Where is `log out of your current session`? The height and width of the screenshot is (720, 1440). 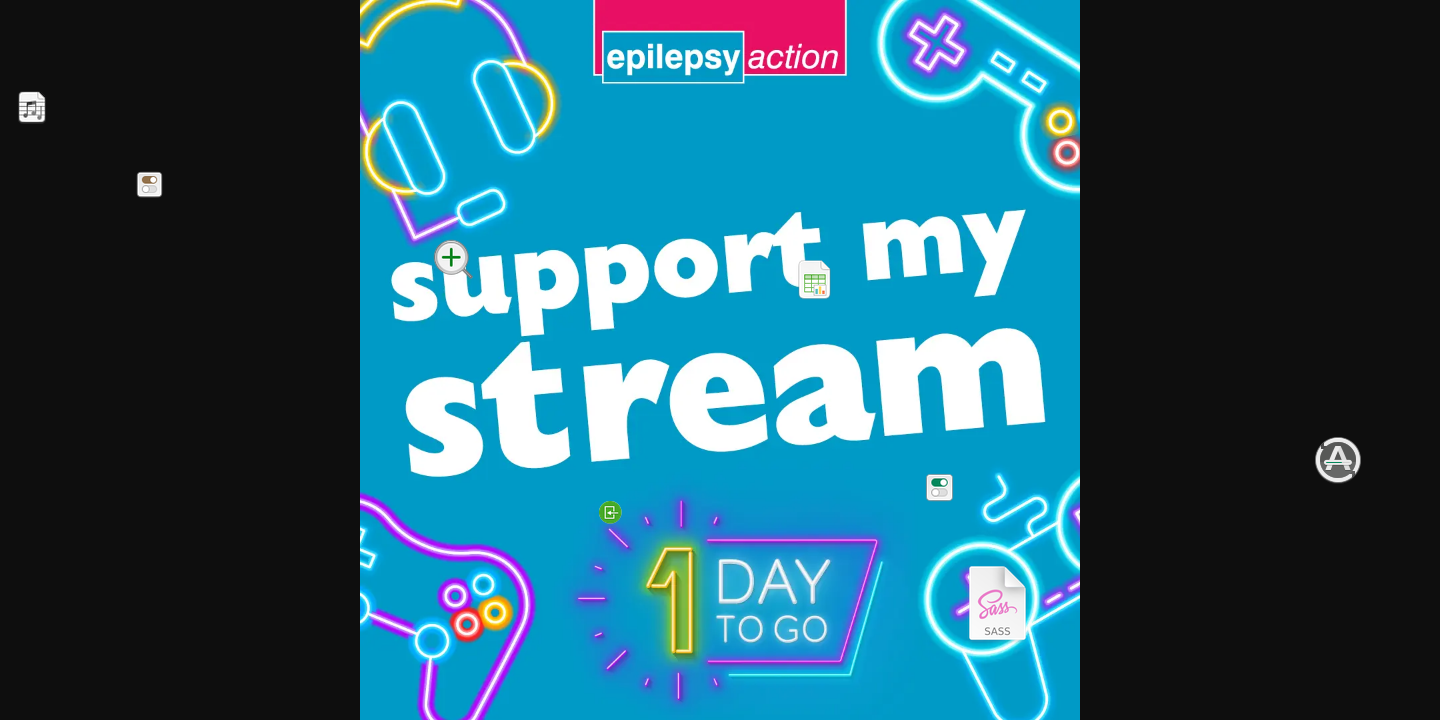
log out of your current session is located at coordinates (610, 512).